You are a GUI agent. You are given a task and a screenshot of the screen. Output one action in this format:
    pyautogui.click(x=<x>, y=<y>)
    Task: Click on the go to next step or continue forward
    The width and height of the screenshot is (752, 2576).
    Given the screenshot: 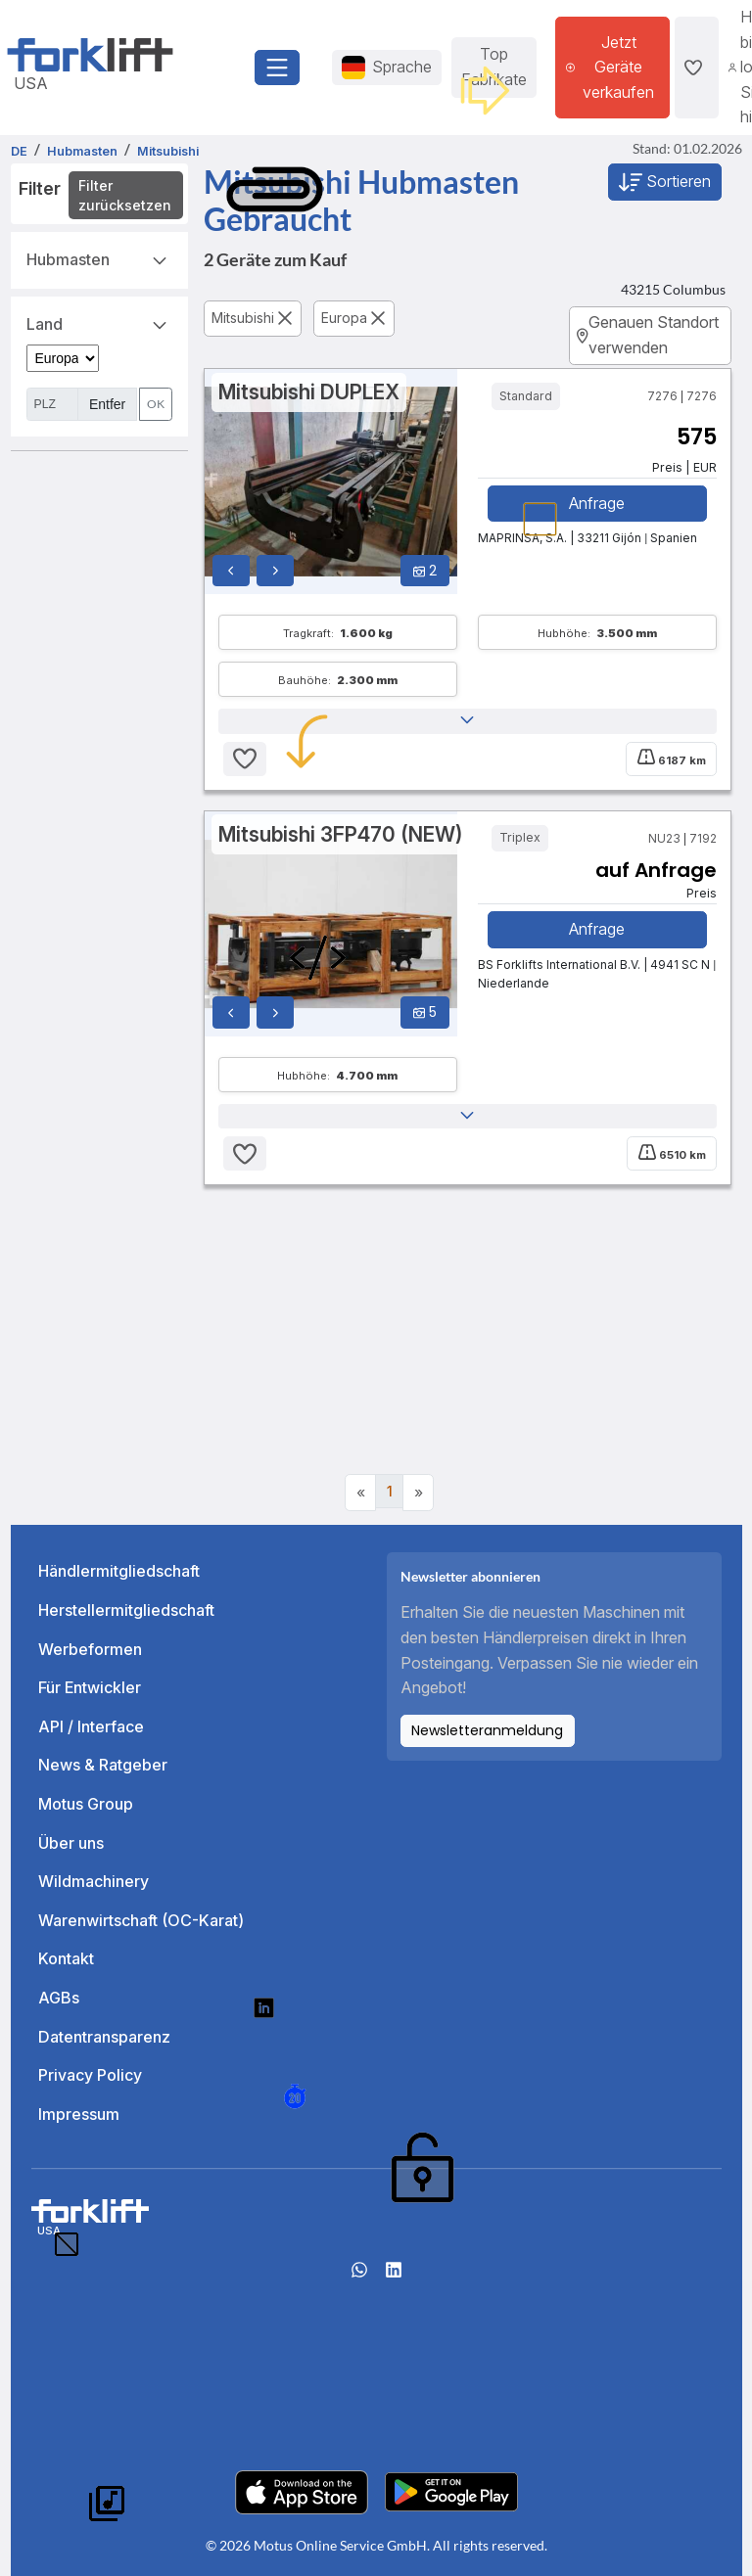 What is the action you would take?
    pyautogui.click(x=483, y=90)
    